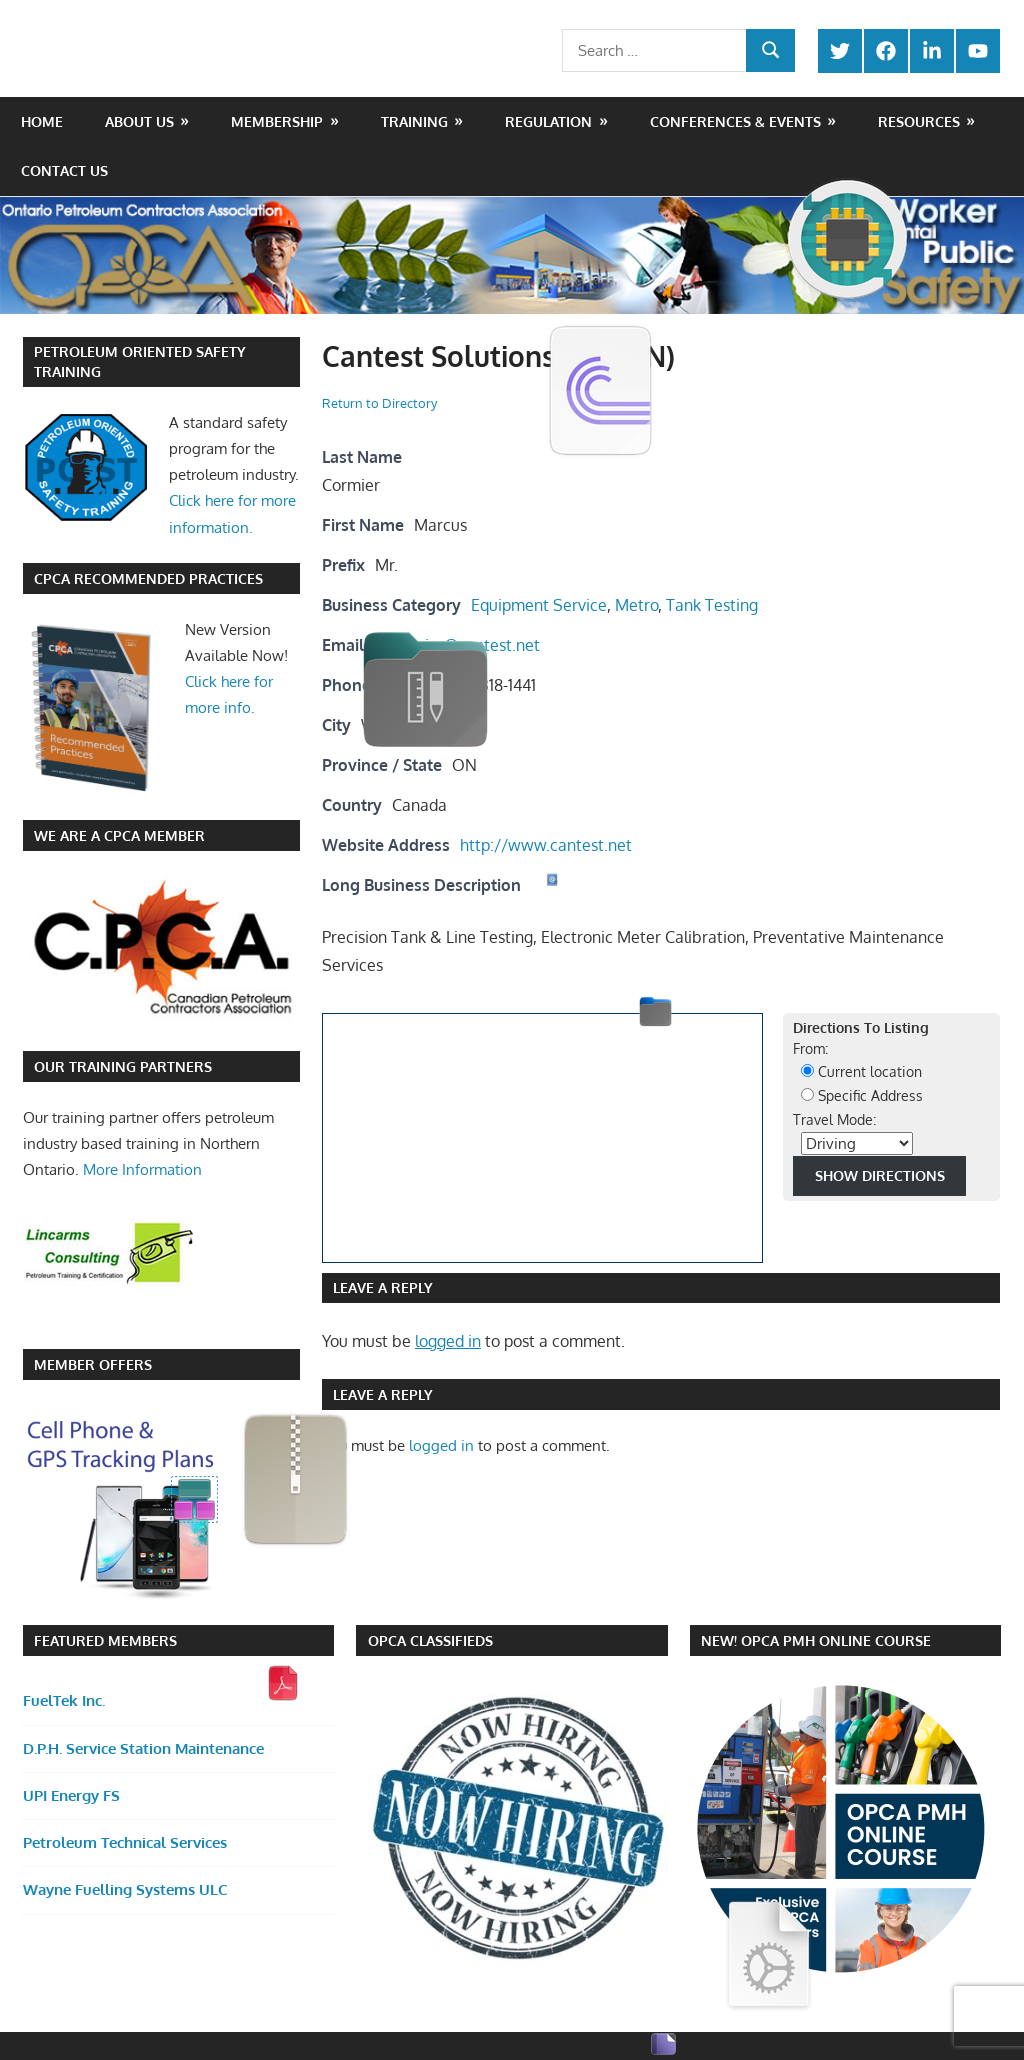 Image resolution: width=1024 pixels, height=2060 pixels. What do you see at coordinates (283, 1683) in the screenshot?
I see `open a pdf document` at bounding box center [283, 1683].